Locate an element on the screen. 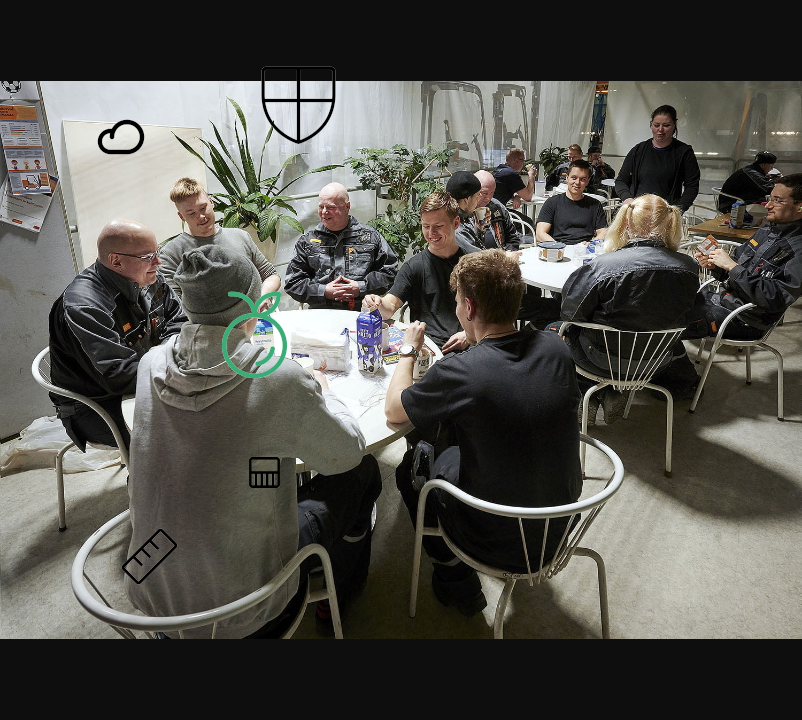 The height and width of the screenshot is (720, 802). indicates citrus or orange flavor option is located at coordinates (254, 336).